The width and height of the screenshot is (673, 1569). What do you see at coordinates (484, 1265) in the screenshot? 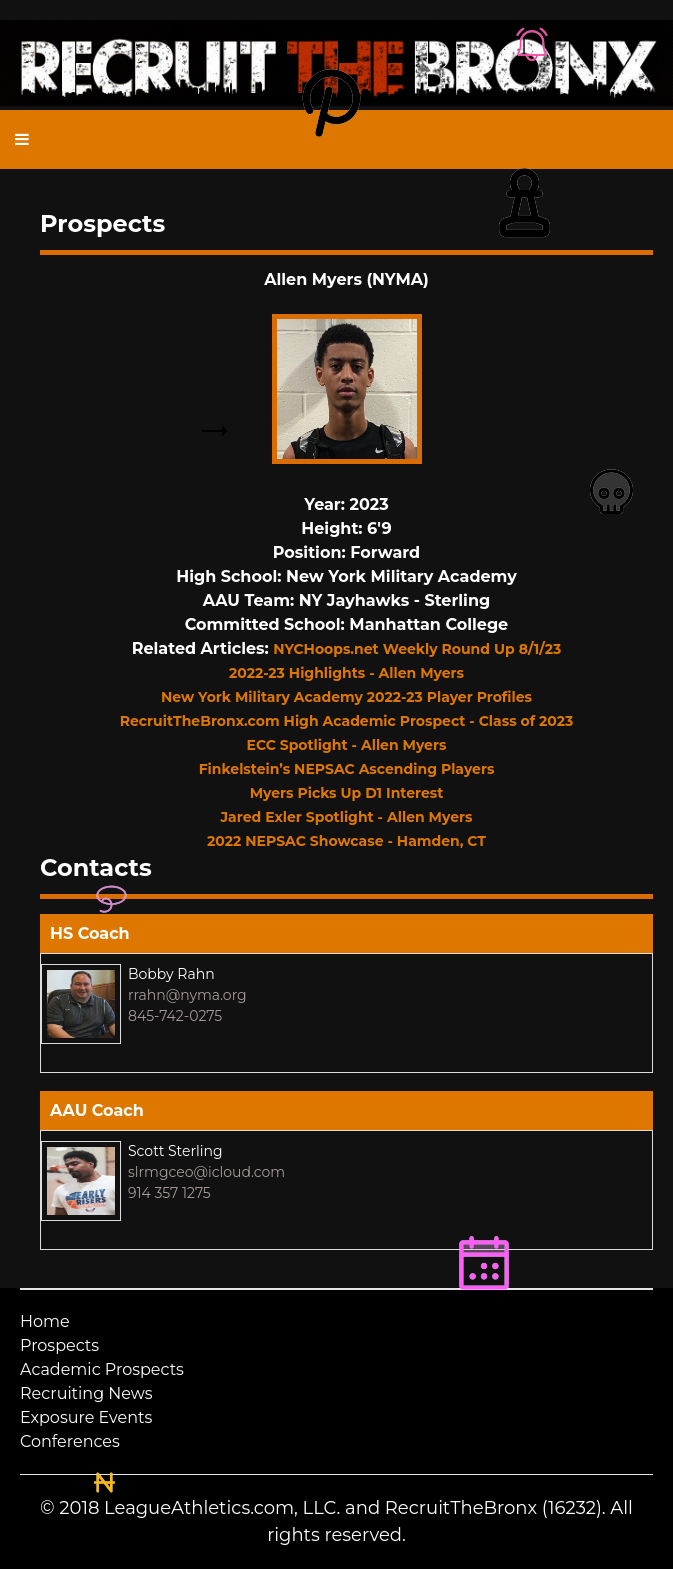
I see `view calendar or scheduled events` at bounding box center [484, 1265].